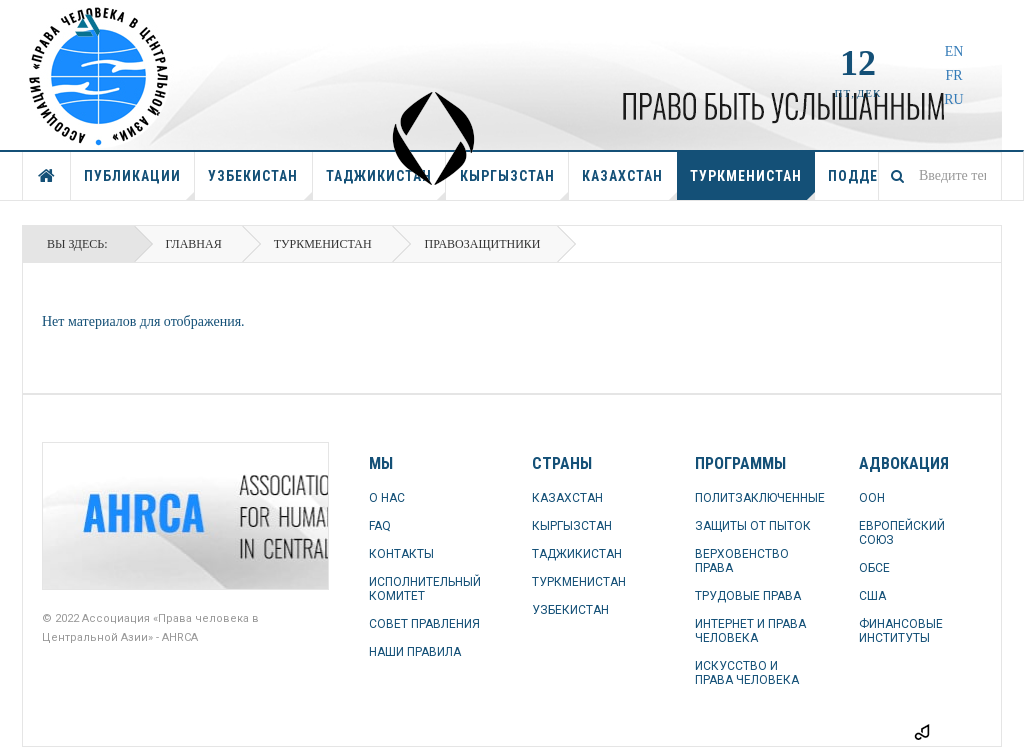 The image size is (1024, 747). Describe the element at coordinates (922, 732) in the screenshot. I see `open the Pretzel app` at that location.